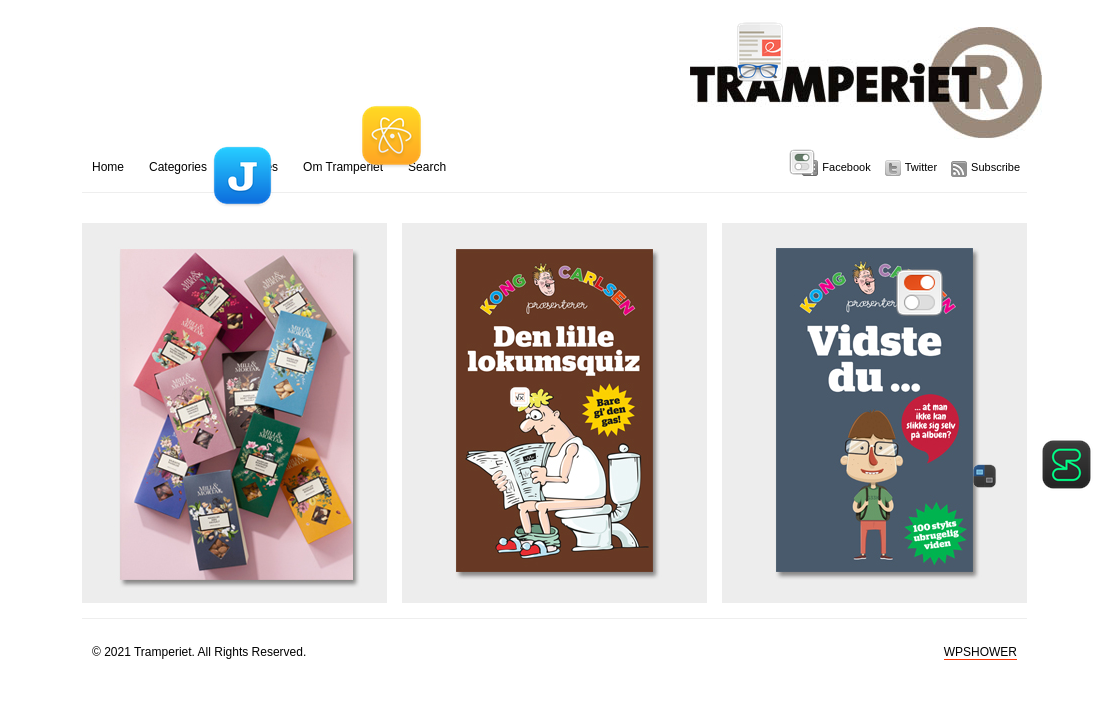  What do you see at coordinates (1066, 464) in the screenshot?
I see `open session private messenger app` at bounding box center [1066, 464].